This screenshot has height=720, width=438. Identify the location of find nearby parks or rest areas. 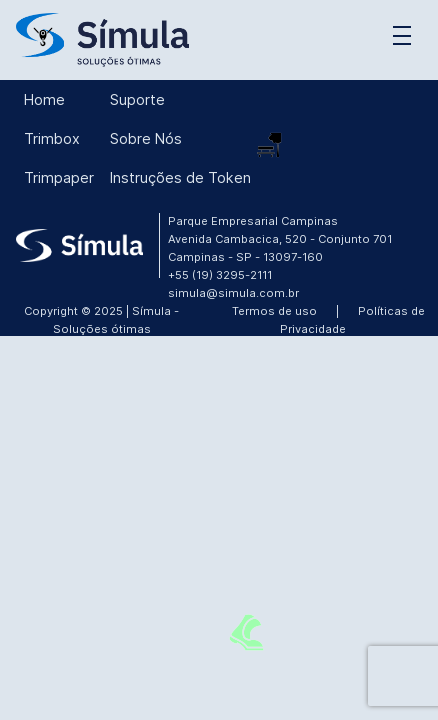
(269, 145).